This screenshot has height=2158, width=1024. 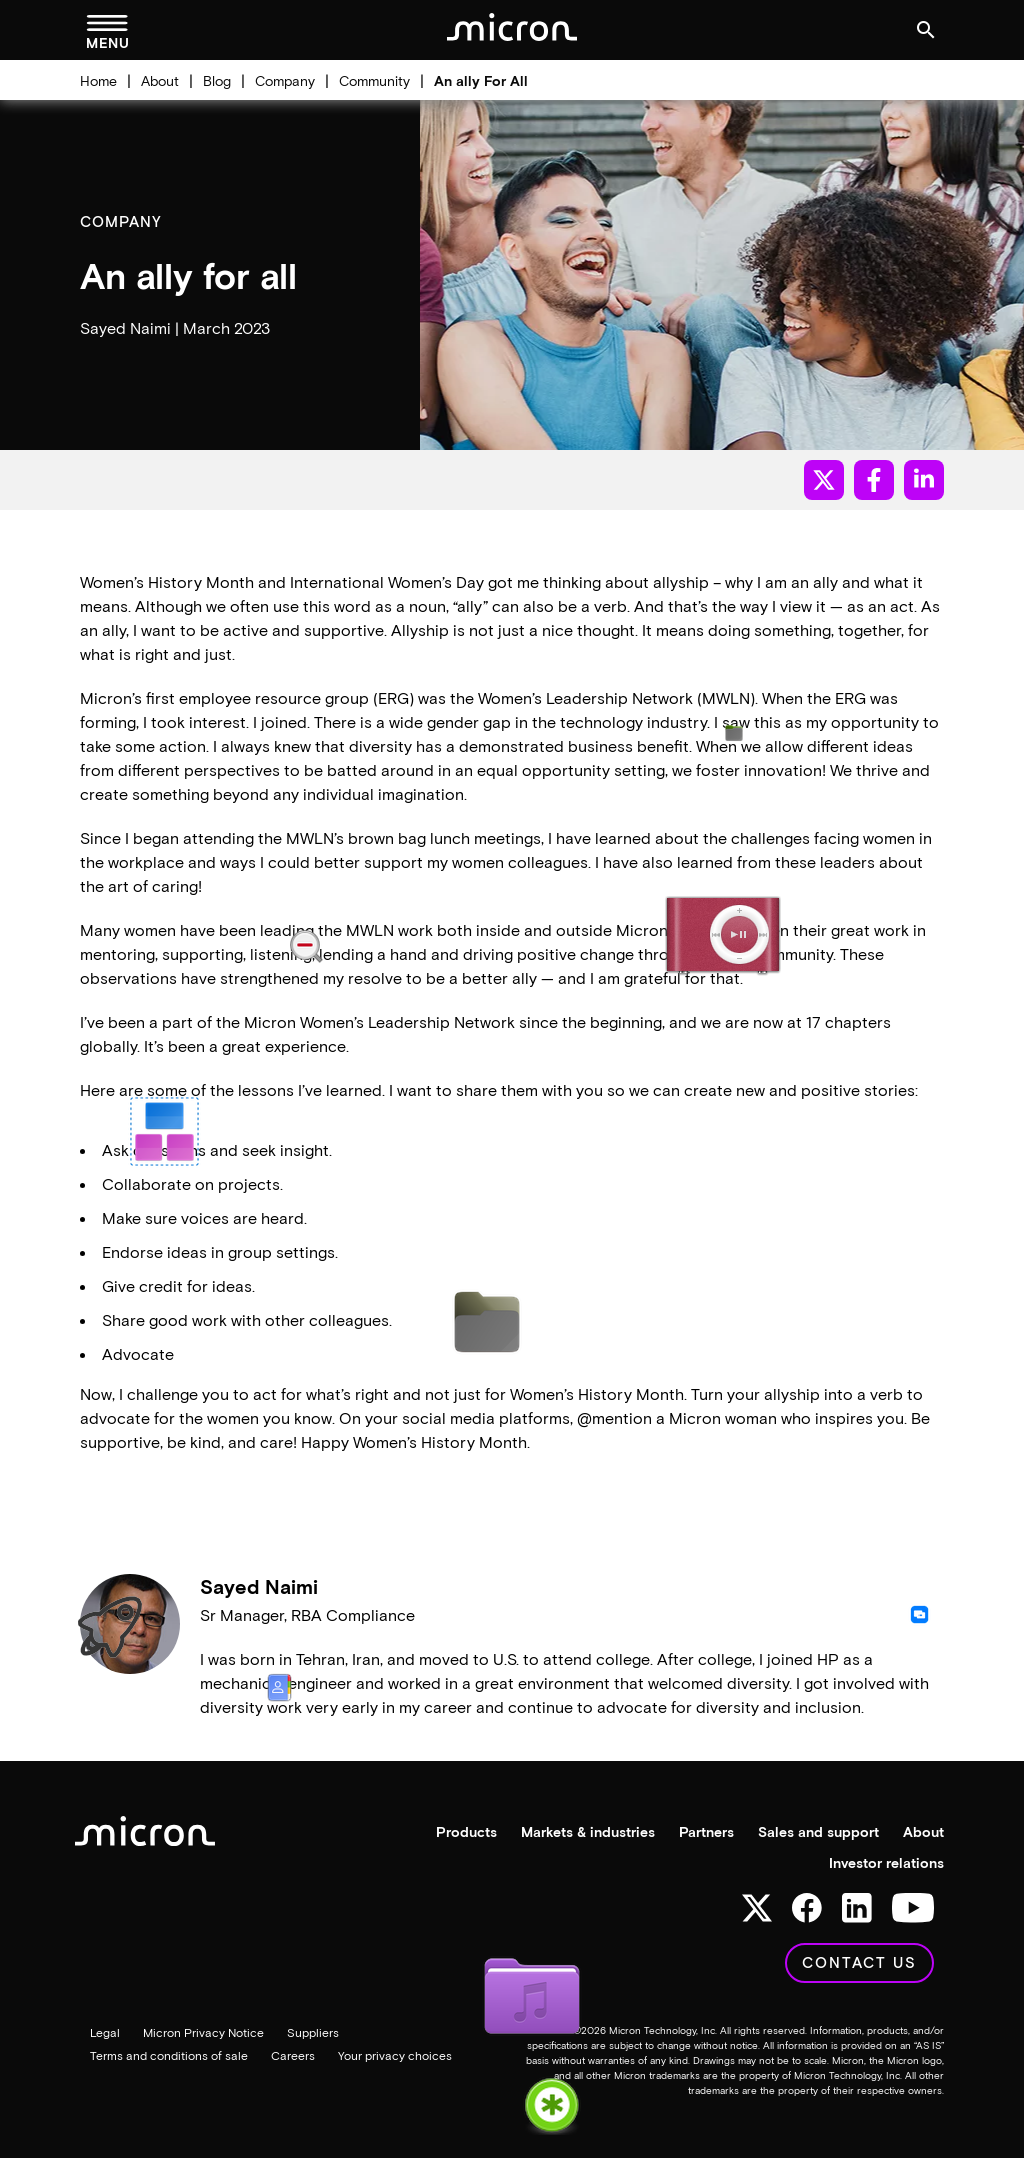 What do you see at coordinates (919, 1614) in the screenshot?
I see `switch between open windows or applications` at bounding box center [919, 1614].